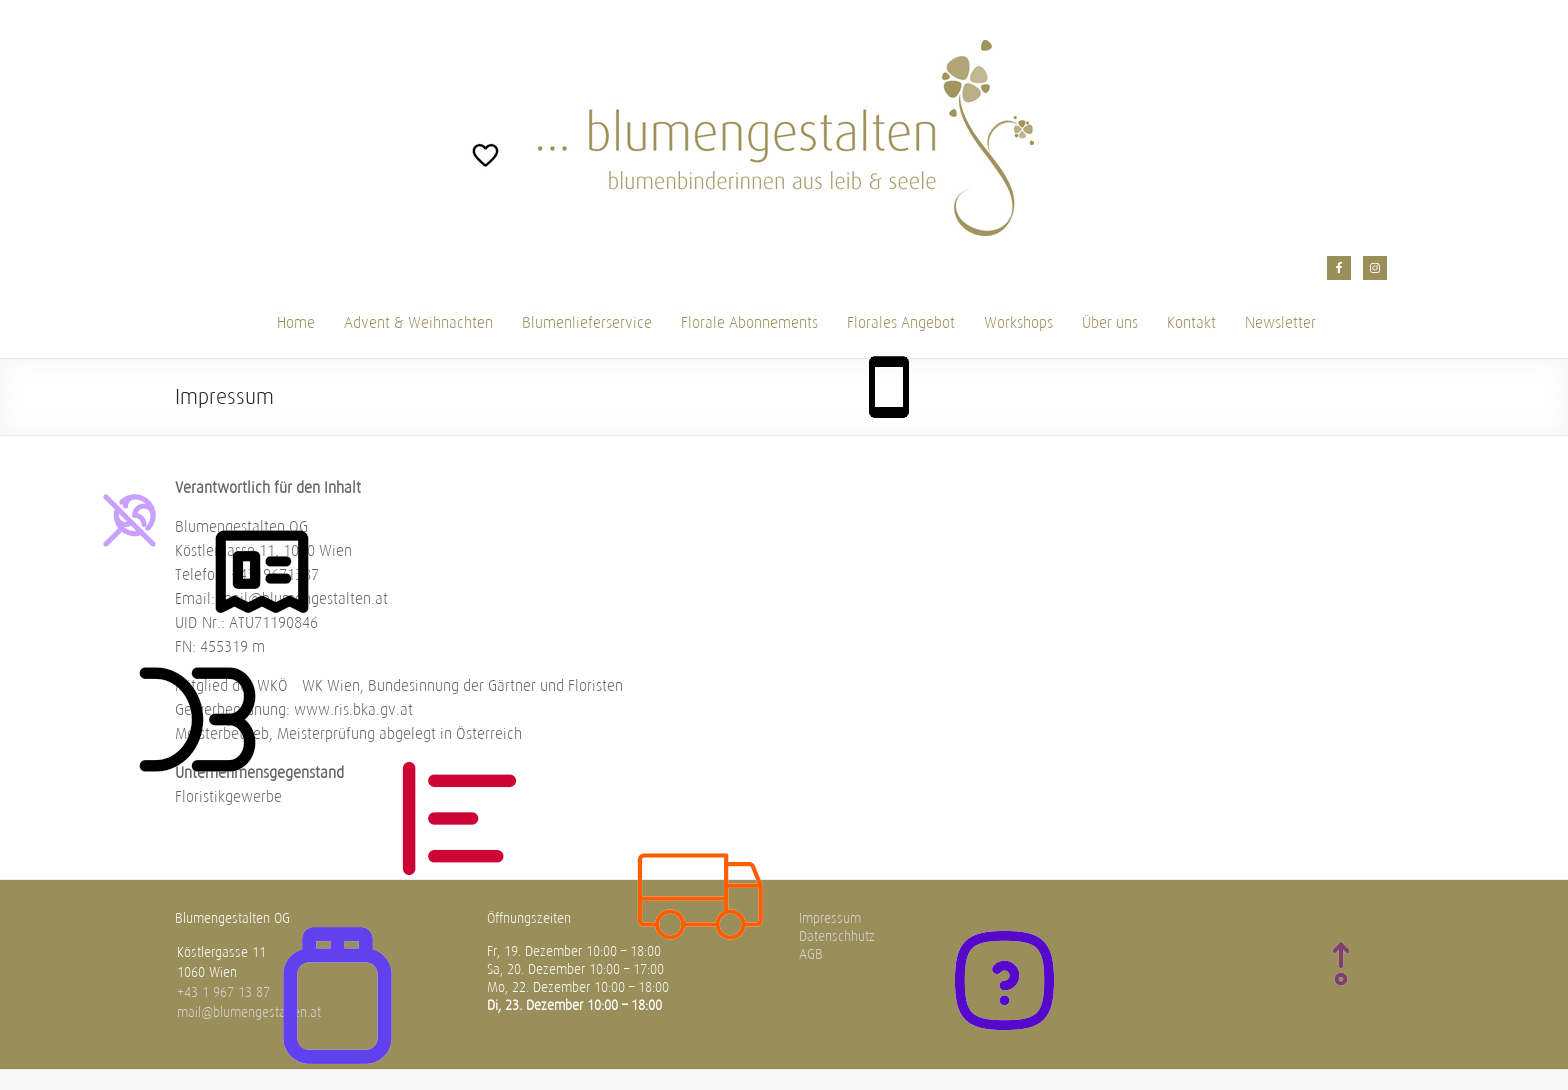 Image resolution: width=1568 pixels, height=1090 pixels. I want to click on align text to the left, so click(459, 818).